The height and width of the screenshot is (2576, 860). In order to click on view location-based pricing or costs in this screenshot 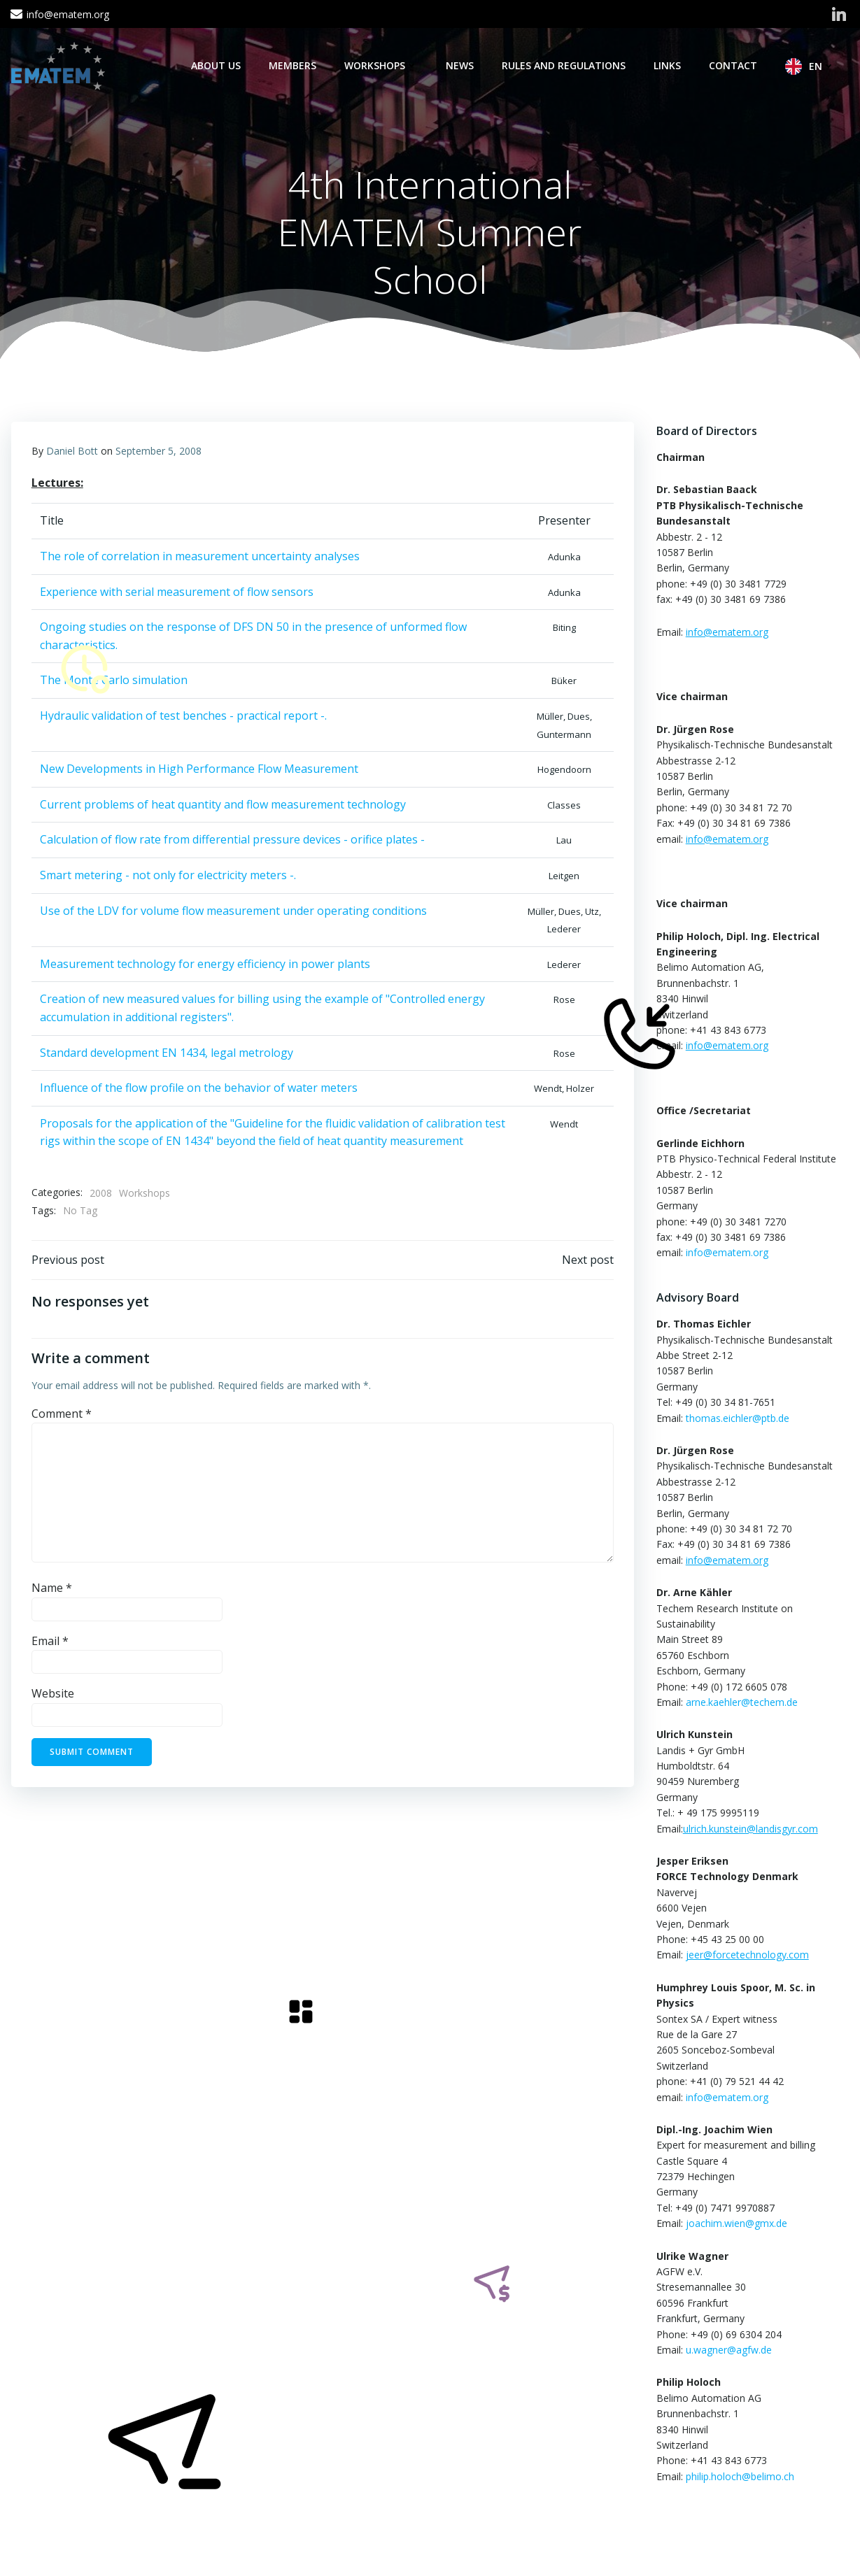, I will do `click(492, 2283)`.